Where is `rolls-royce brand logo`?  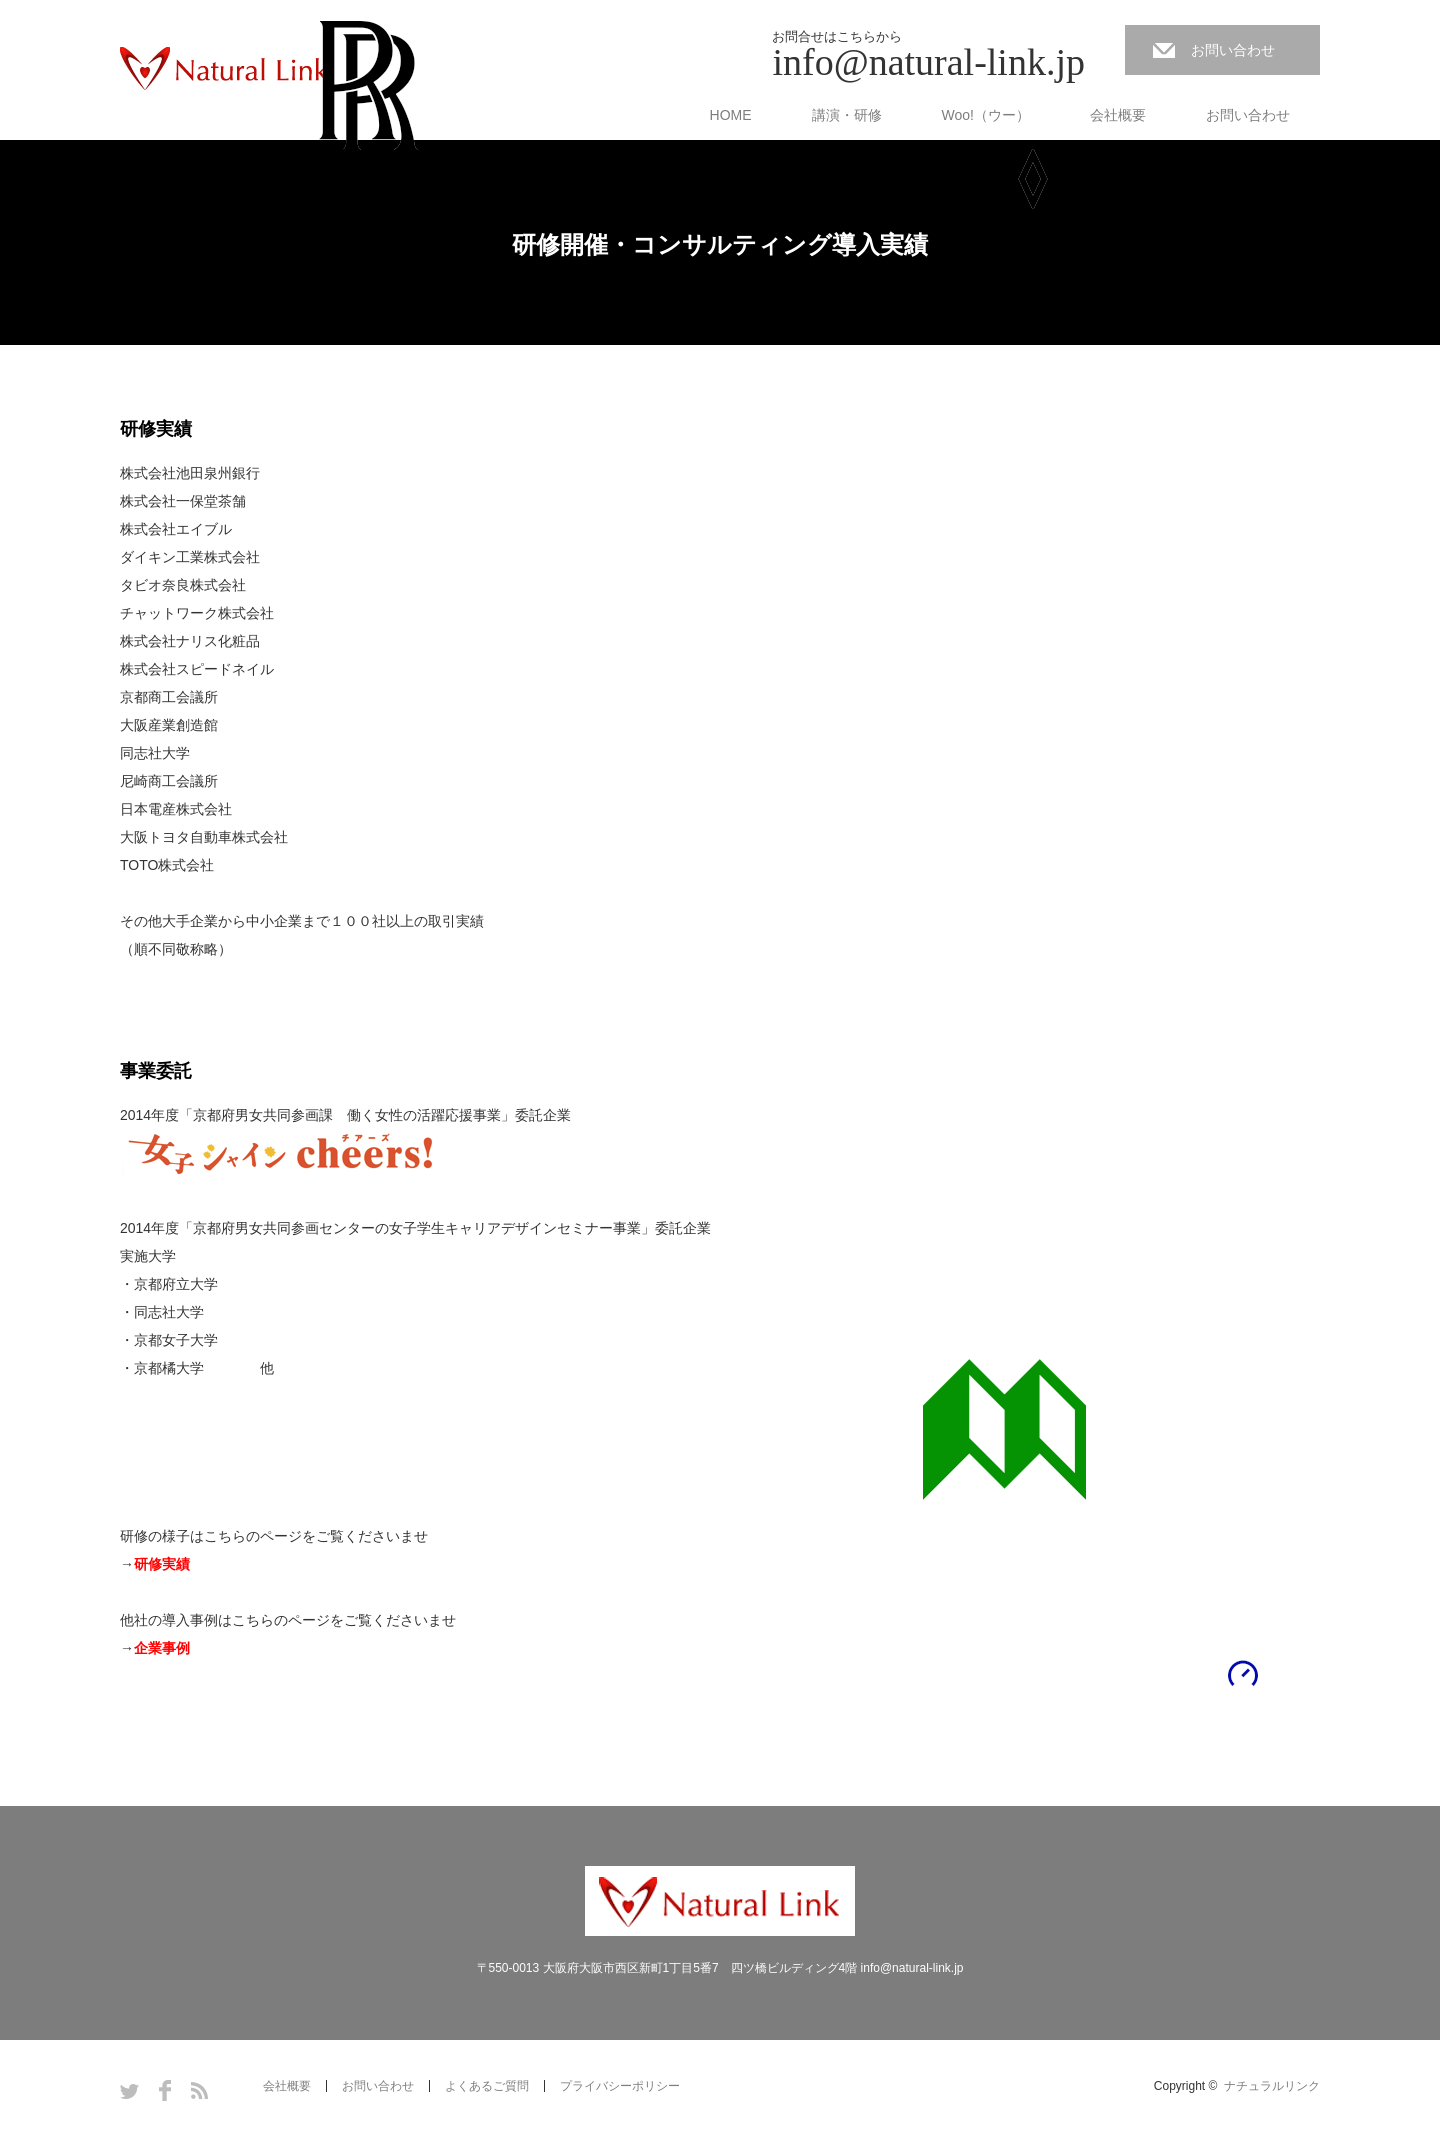 rolls-royce brand logo is located at coordinates (368, 85).